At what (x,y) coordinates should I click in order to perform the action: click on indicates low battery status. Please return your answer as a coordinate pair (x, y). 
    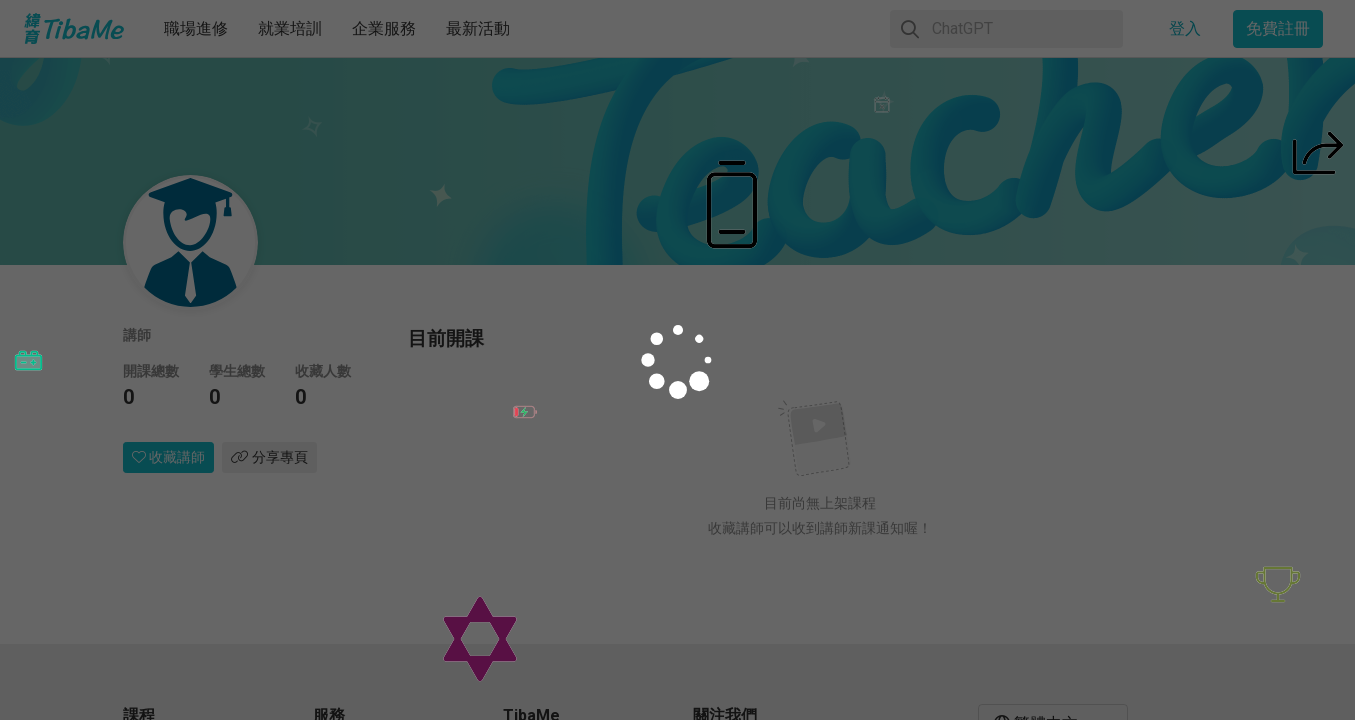
    Looking at the image, I should click on (732, 206).